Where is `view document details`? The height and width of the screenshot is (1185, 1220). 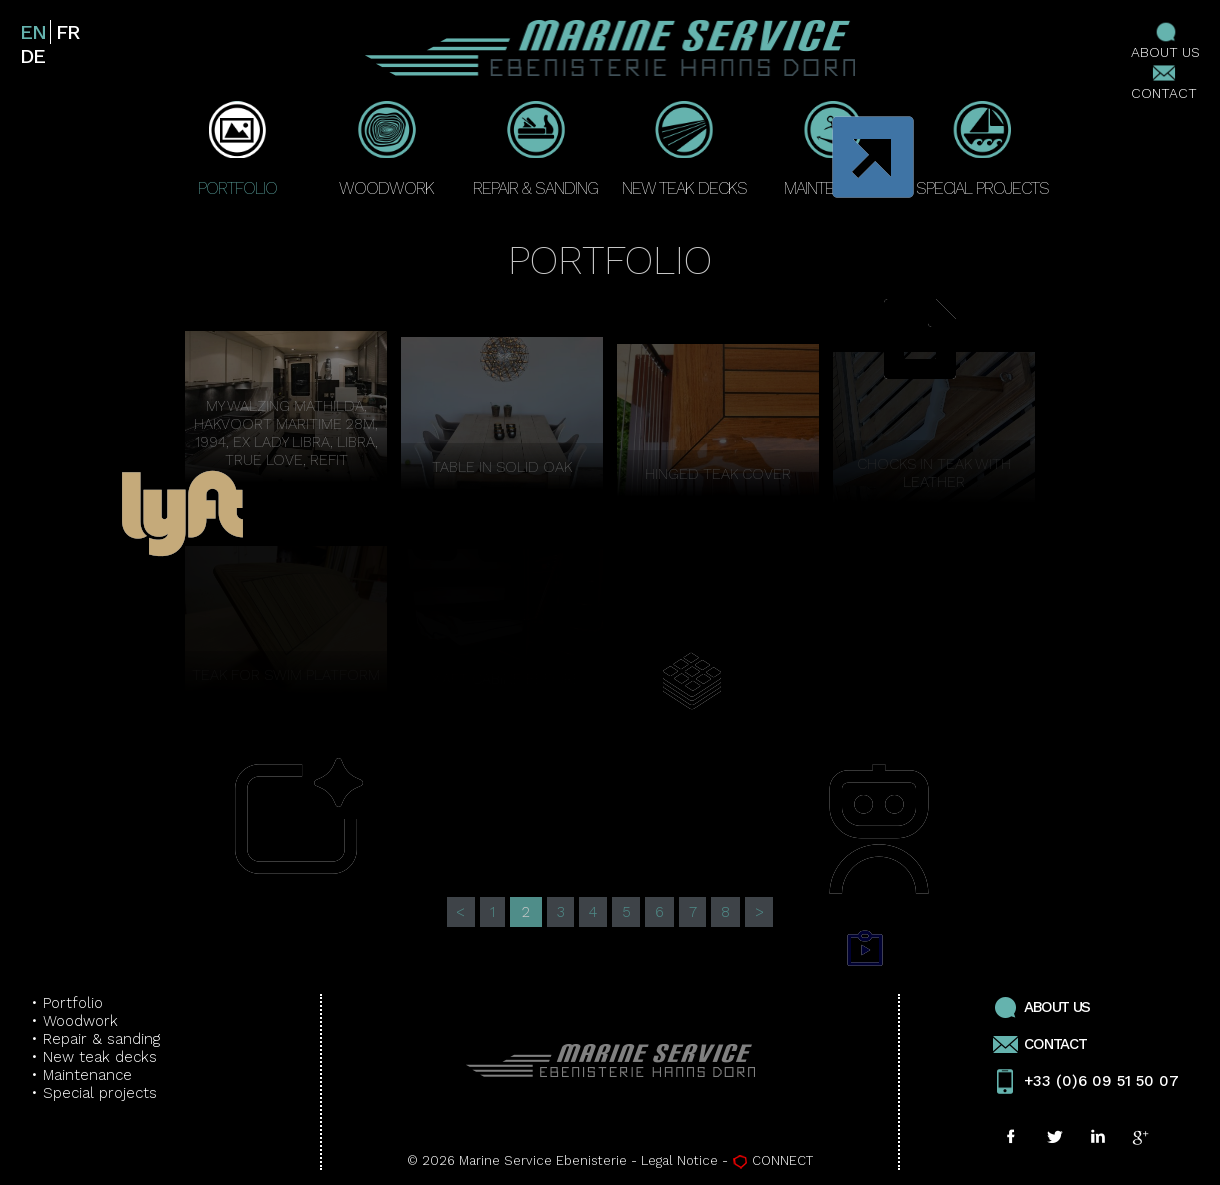
view document details is located at coordinates (920, 339).